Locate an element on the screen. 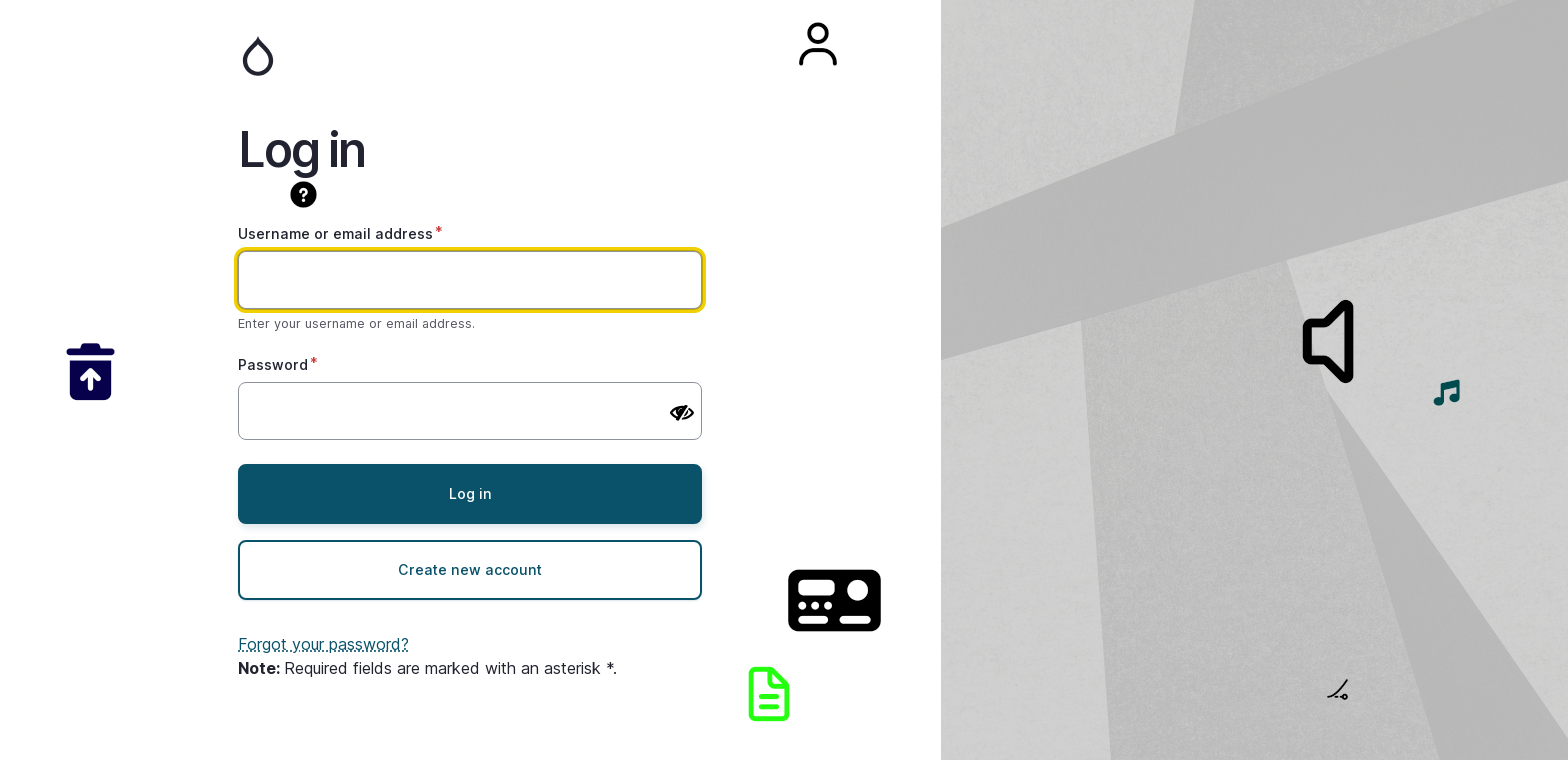  restore item from trash is located at coordinates (90, 372).